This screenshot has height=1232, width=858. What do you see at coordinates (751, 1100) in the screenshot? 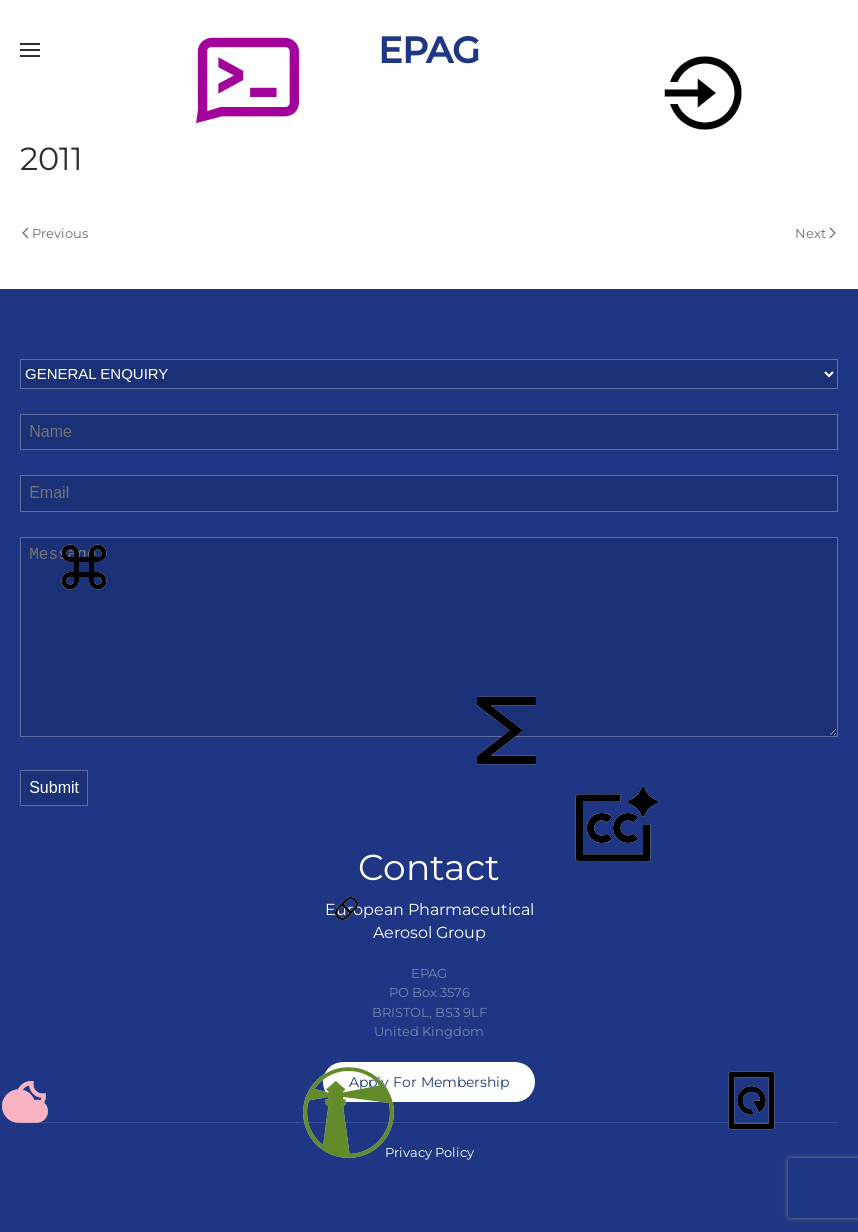
I see `recover data from device` at bounding box center [751, 1100].